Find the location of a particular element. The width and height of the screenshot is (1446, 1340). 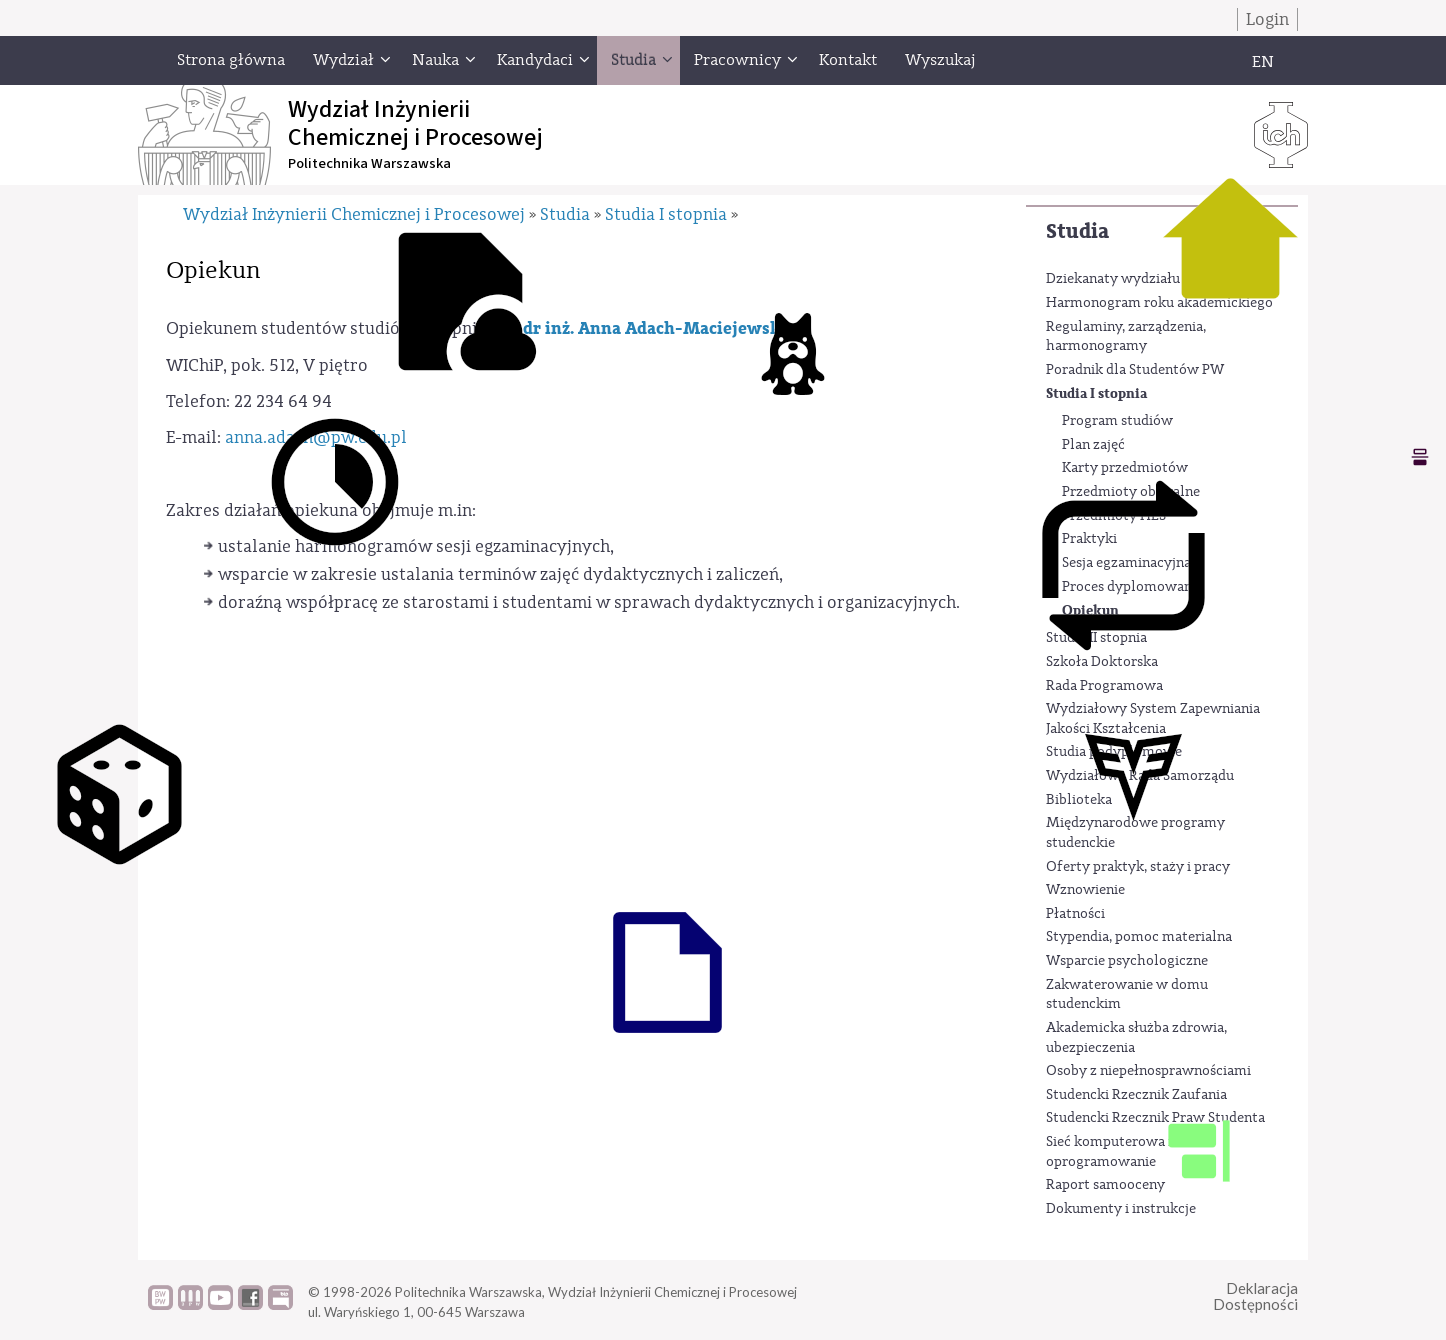

enable repeat or loop playback is located at coordinates (1123, 565).